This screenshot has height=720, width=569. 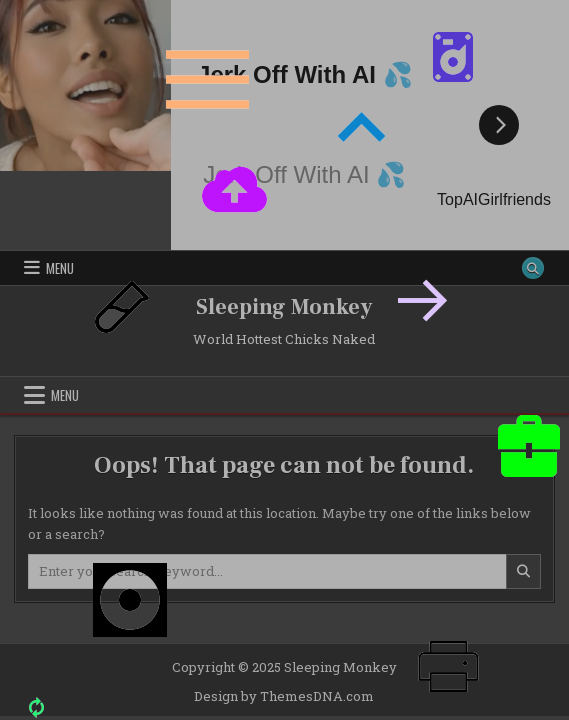 What do you see at coordinates (361, 127) in the screenshot?
I see `collapse an expanded section` at bounding box center [361, 127].